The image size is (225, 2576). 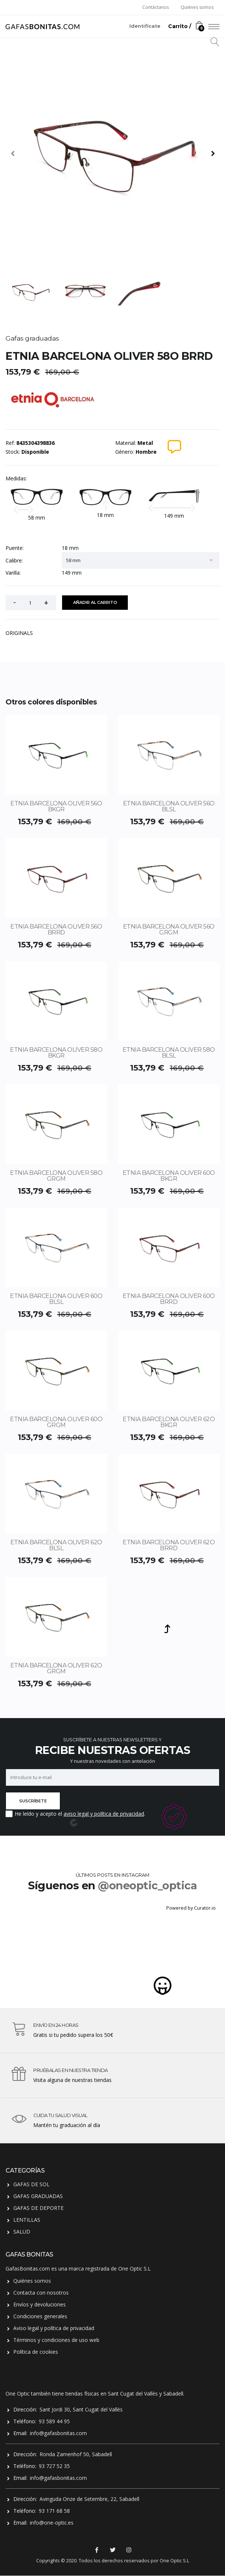 I want to click on open messaging or chat, so click(x=174, y=446).